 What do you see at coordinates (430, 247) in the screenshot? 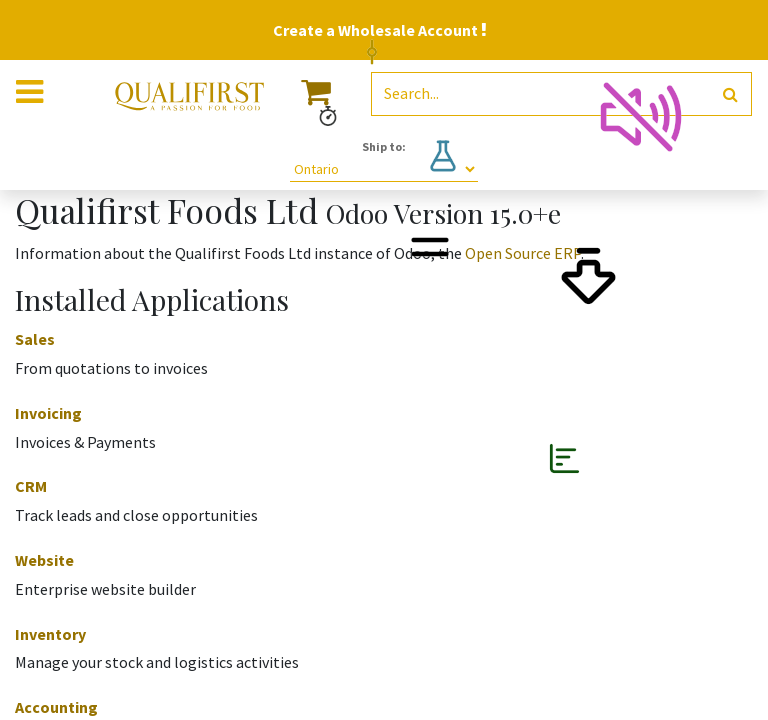
I see `indicates equality or balance between values` at bounding box center [430, 247].